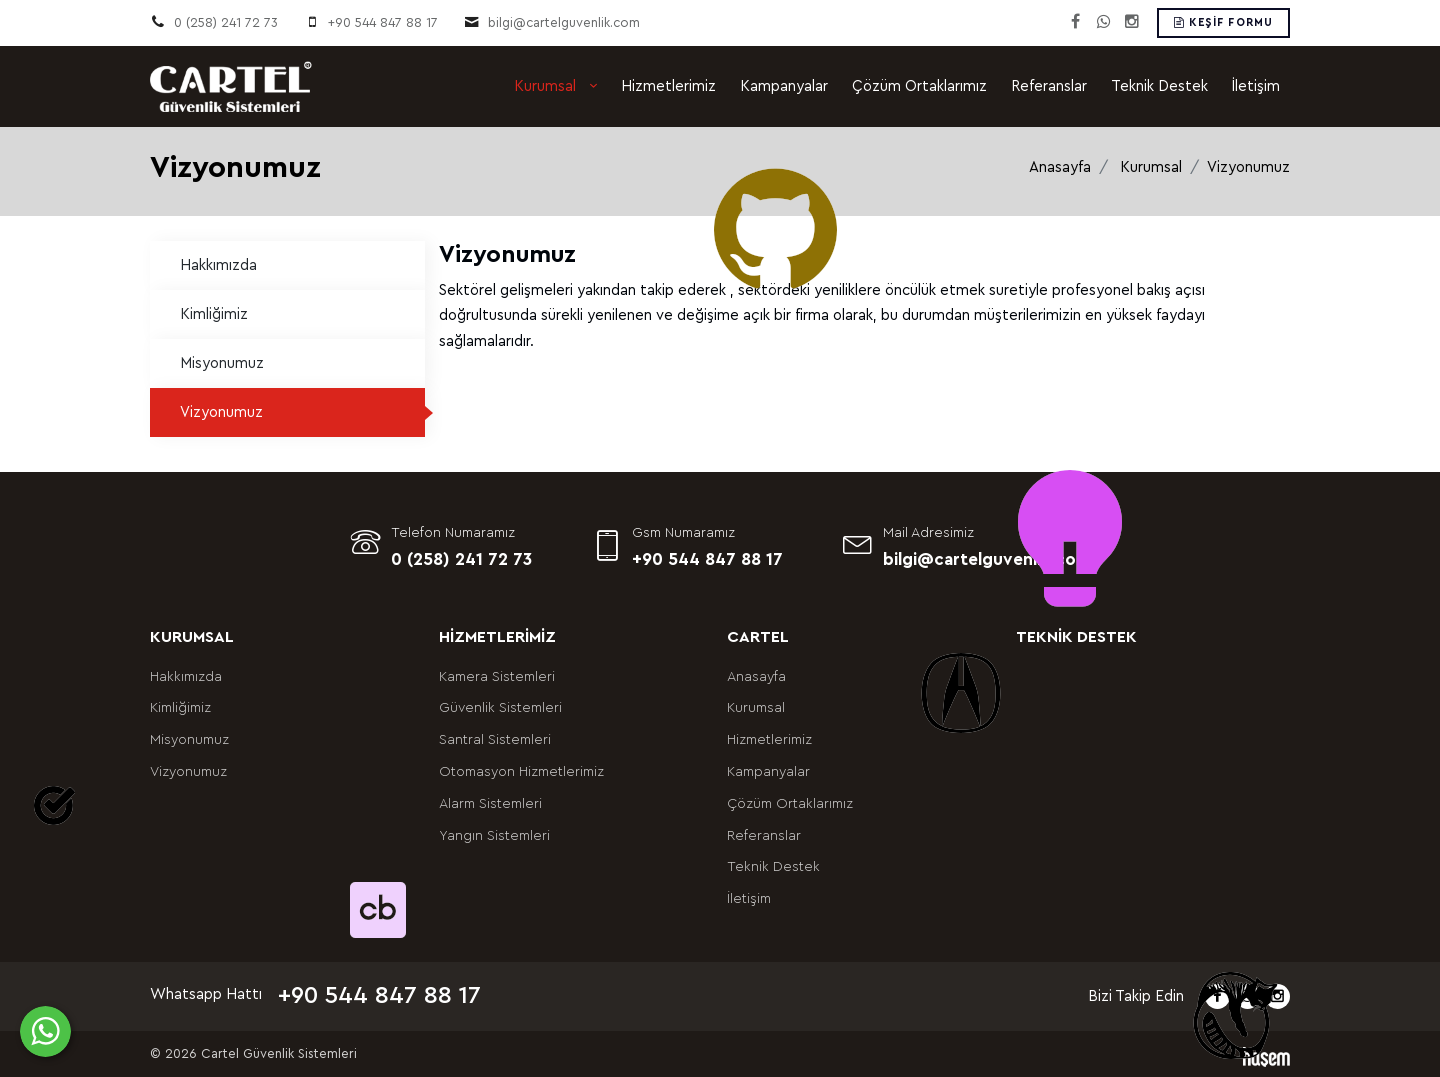  Describe the element at coordinates (775, 228) in the screenshot. I see `visit github profile or repository` at that location.